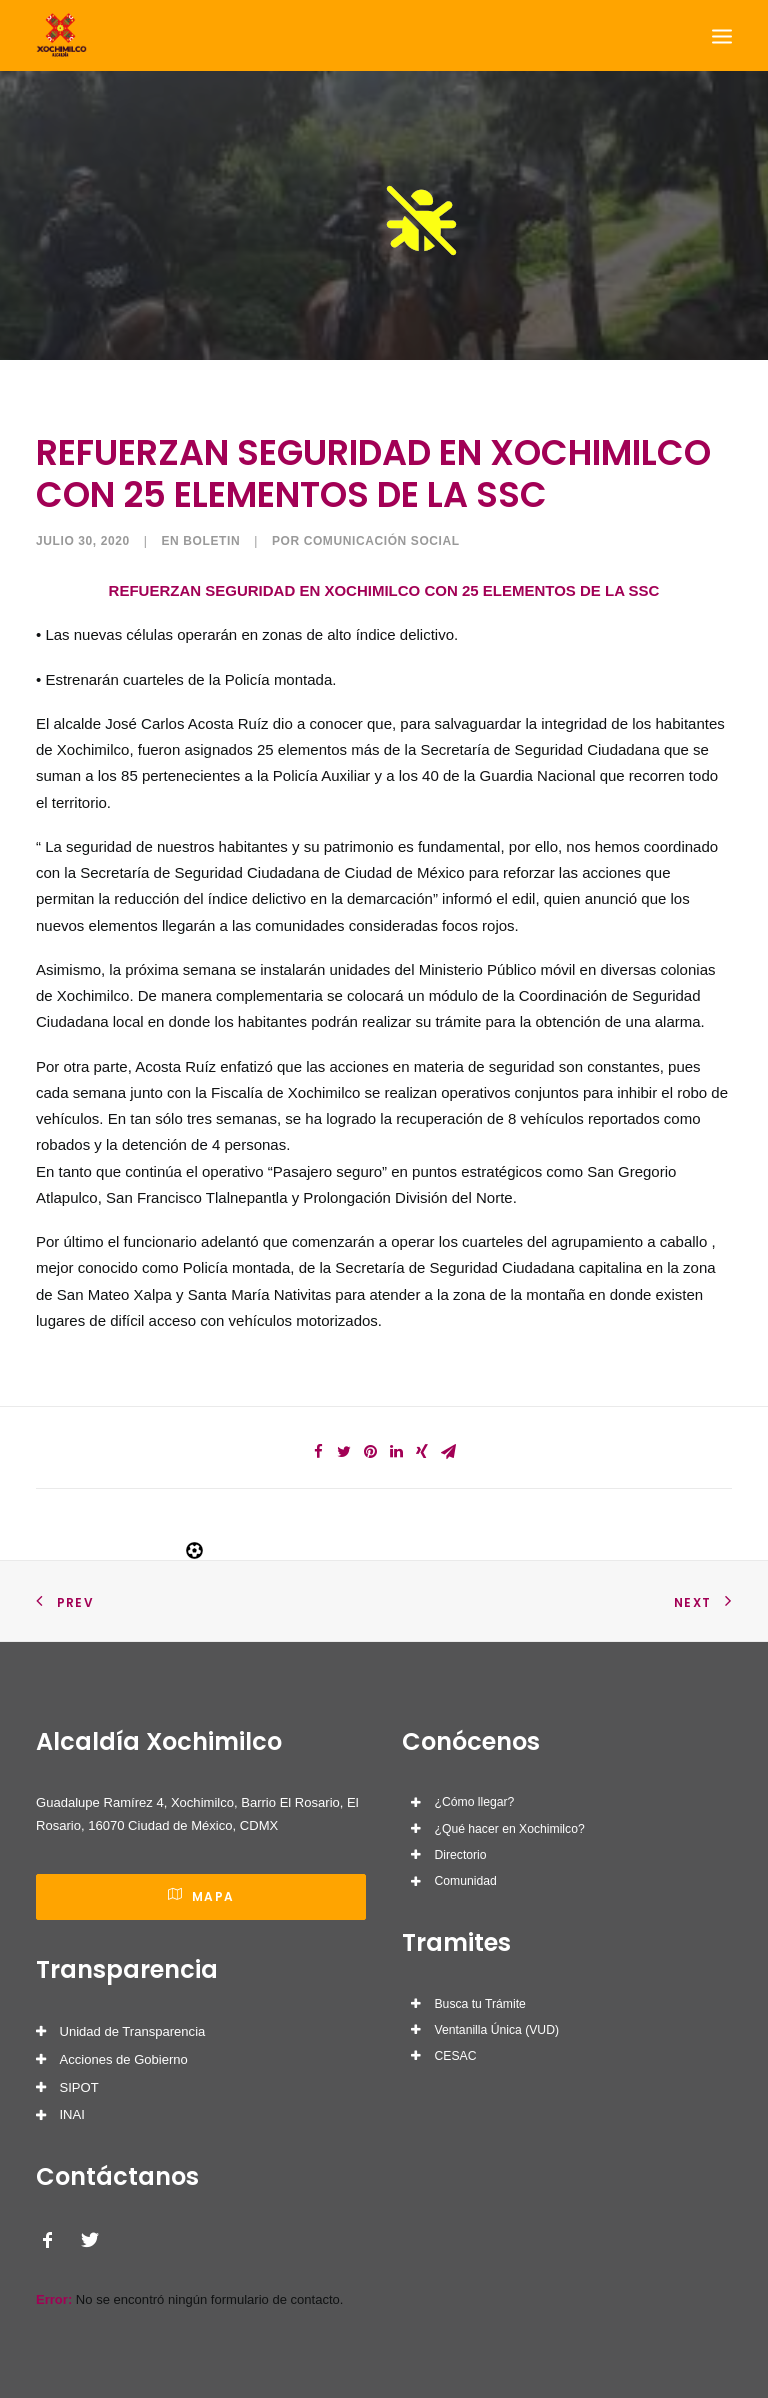 Image resolution: width=768 pixels, height=2398 pixels. Describe the element at coordinates (421, 220) in the screenshot. I see `disable bug tracking or debugging mode` at that location.